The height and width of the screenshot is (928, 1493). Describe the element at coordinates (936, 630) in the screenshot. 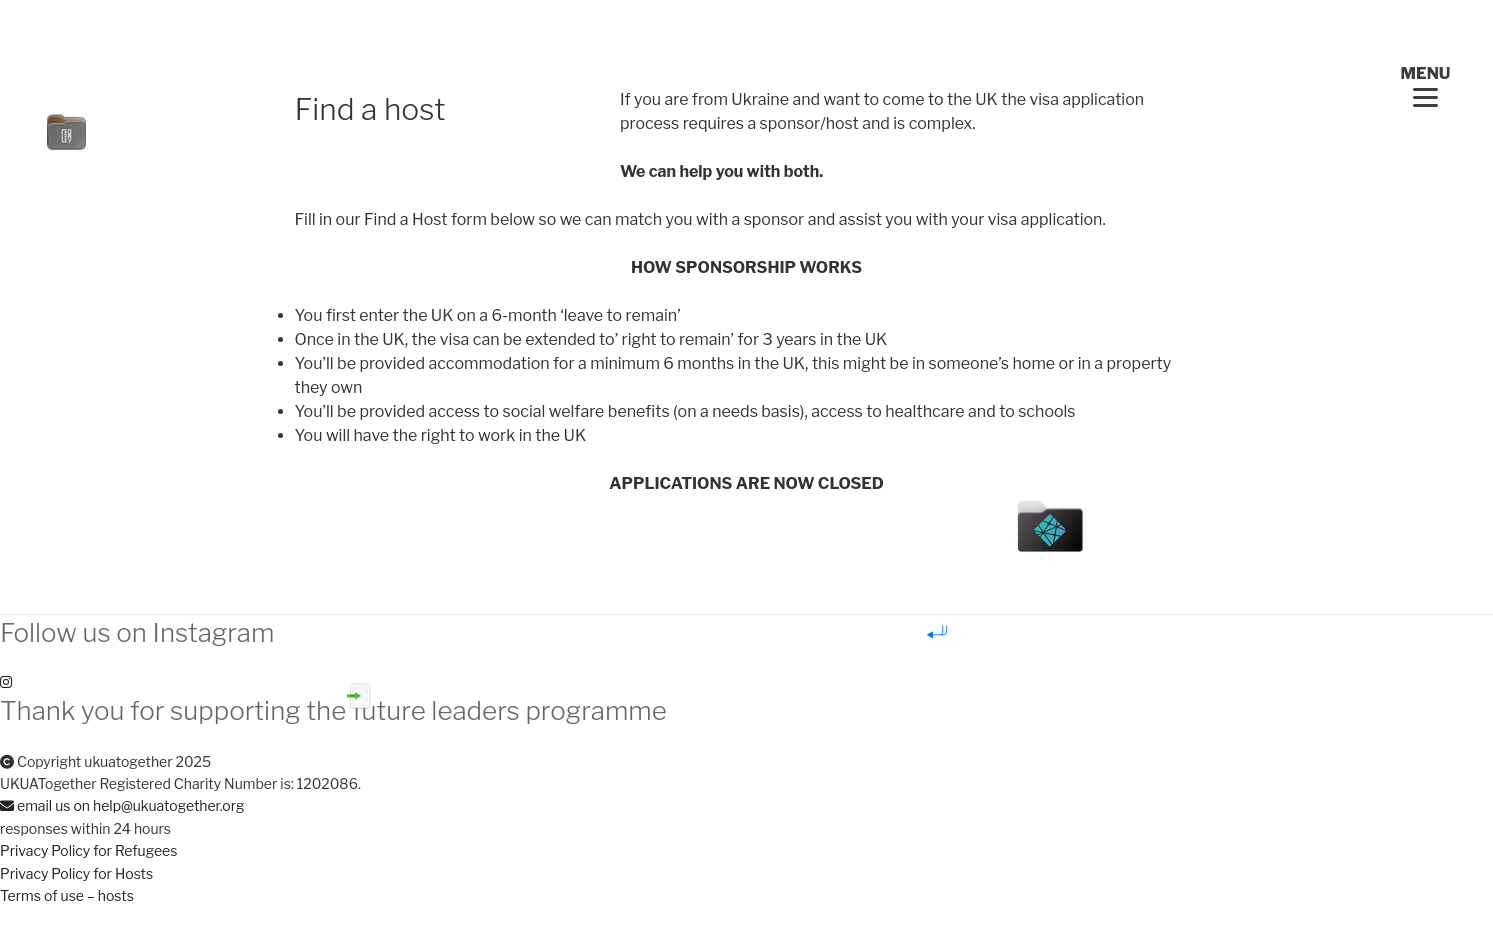

I see `reply to all recipients of an email` at that location.